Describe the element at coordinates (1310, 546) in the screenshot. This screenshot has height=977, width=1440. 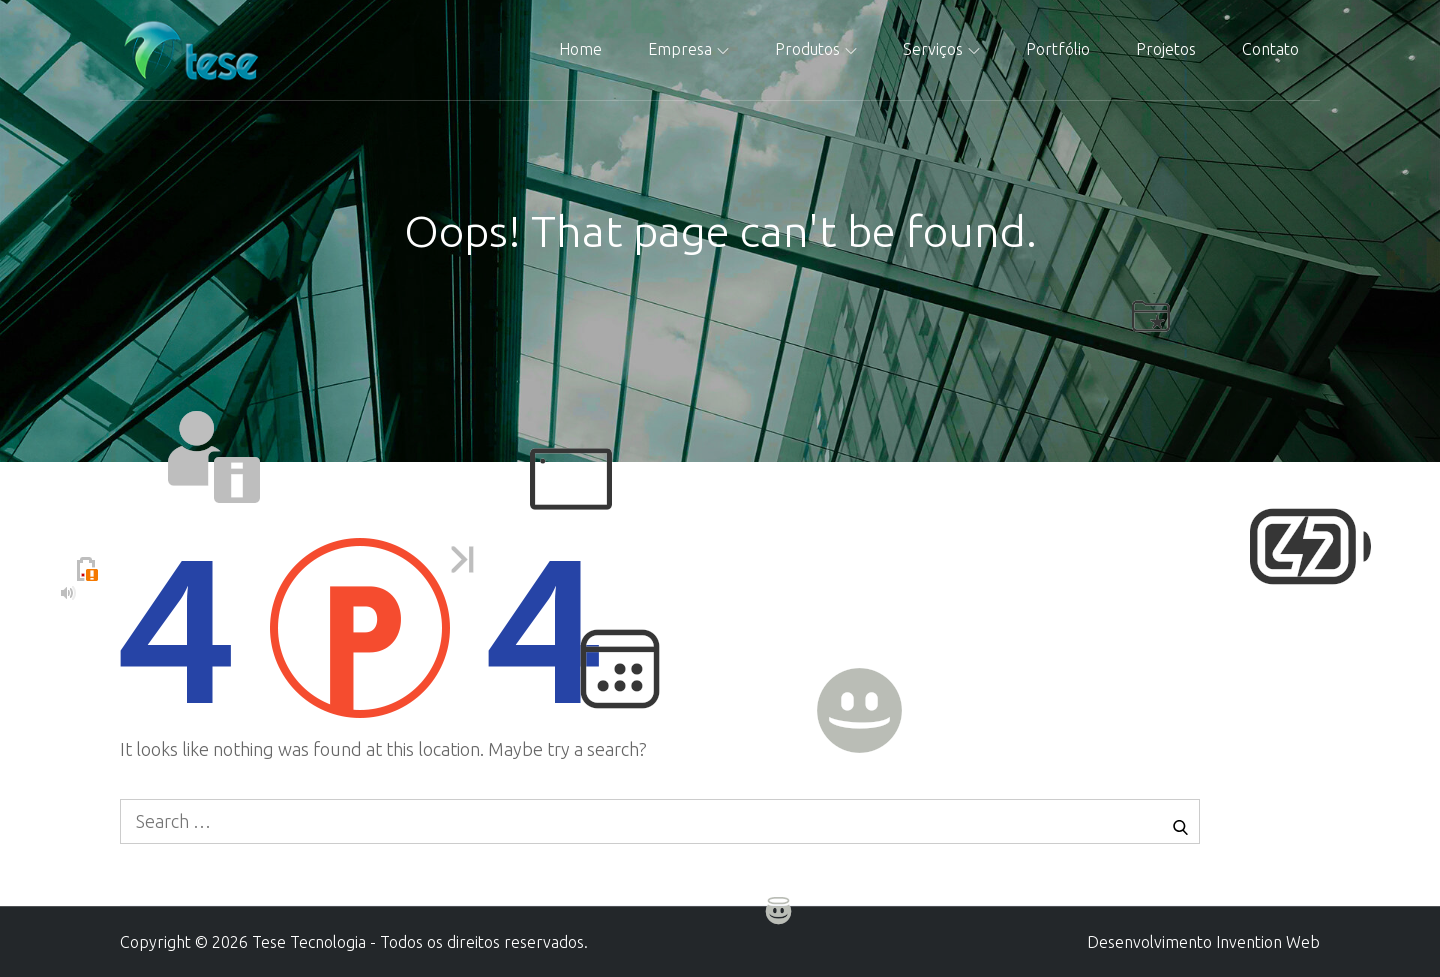
I see `indicates device is charging or connected to power` at that location.